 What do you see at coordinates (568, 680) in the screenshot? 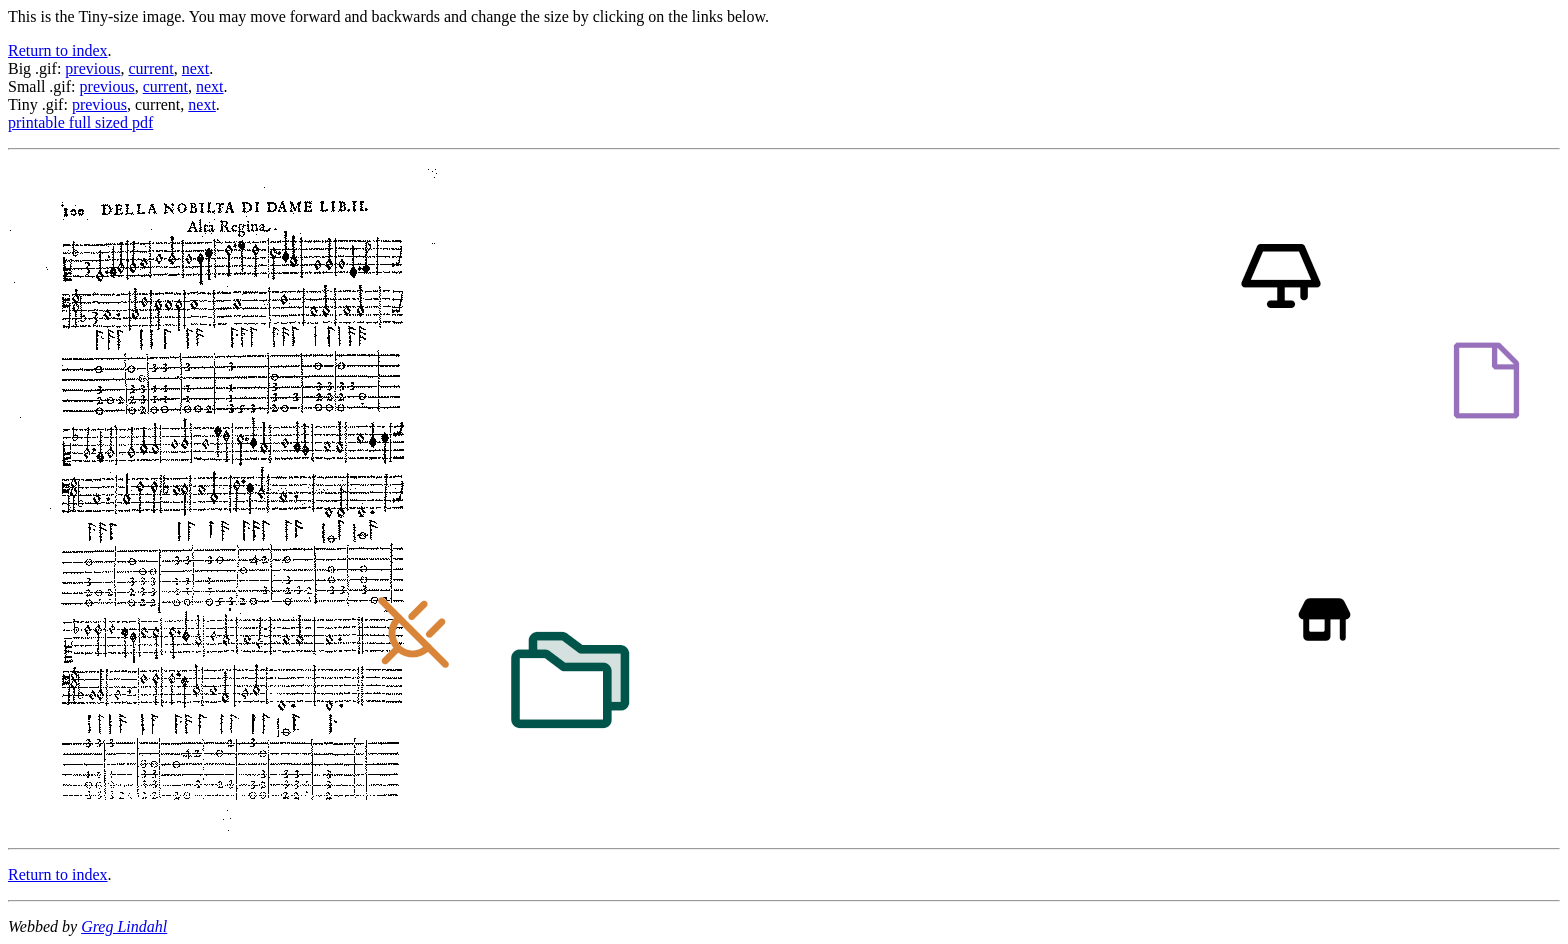
I see `browse multiple folders or directories` at bounding box center [568, 680].